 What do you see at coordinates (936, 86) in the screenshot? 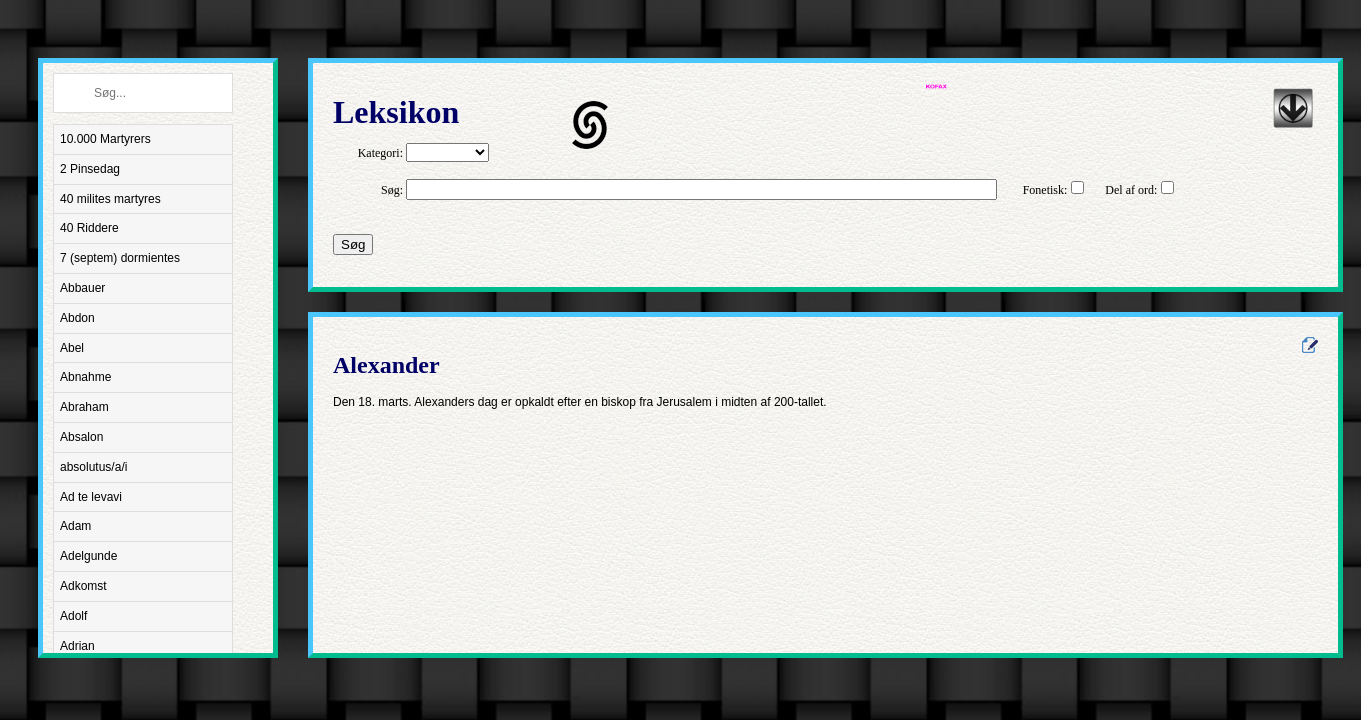
I see `Kofax company logo` at bounding box center [936, 86].